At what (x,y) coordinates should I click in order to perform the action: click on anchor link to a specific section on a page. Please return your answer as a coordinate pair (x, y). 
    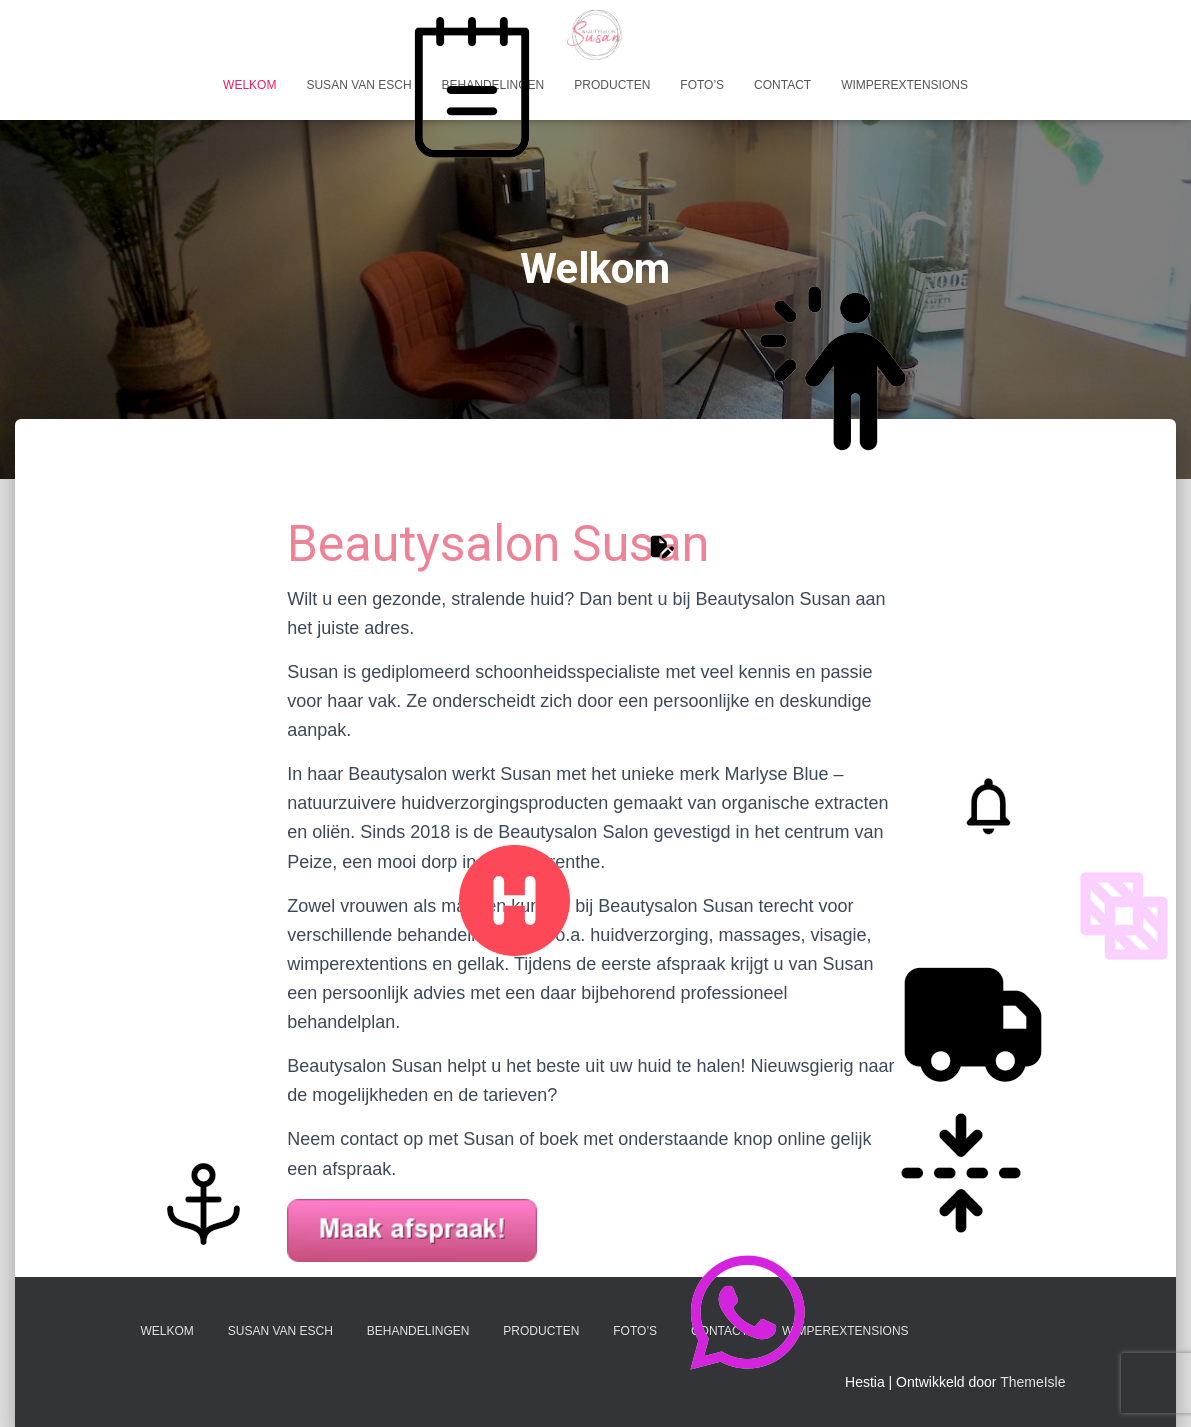
    Looking at the image, I should click on (203, 1202).